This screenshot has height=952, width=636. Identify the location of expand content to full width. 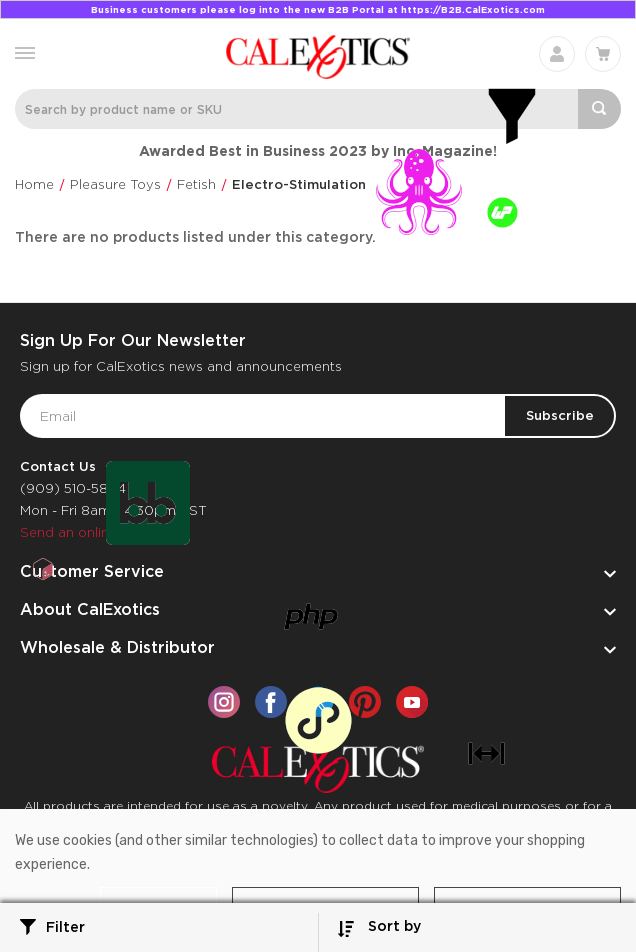
(486, 753).